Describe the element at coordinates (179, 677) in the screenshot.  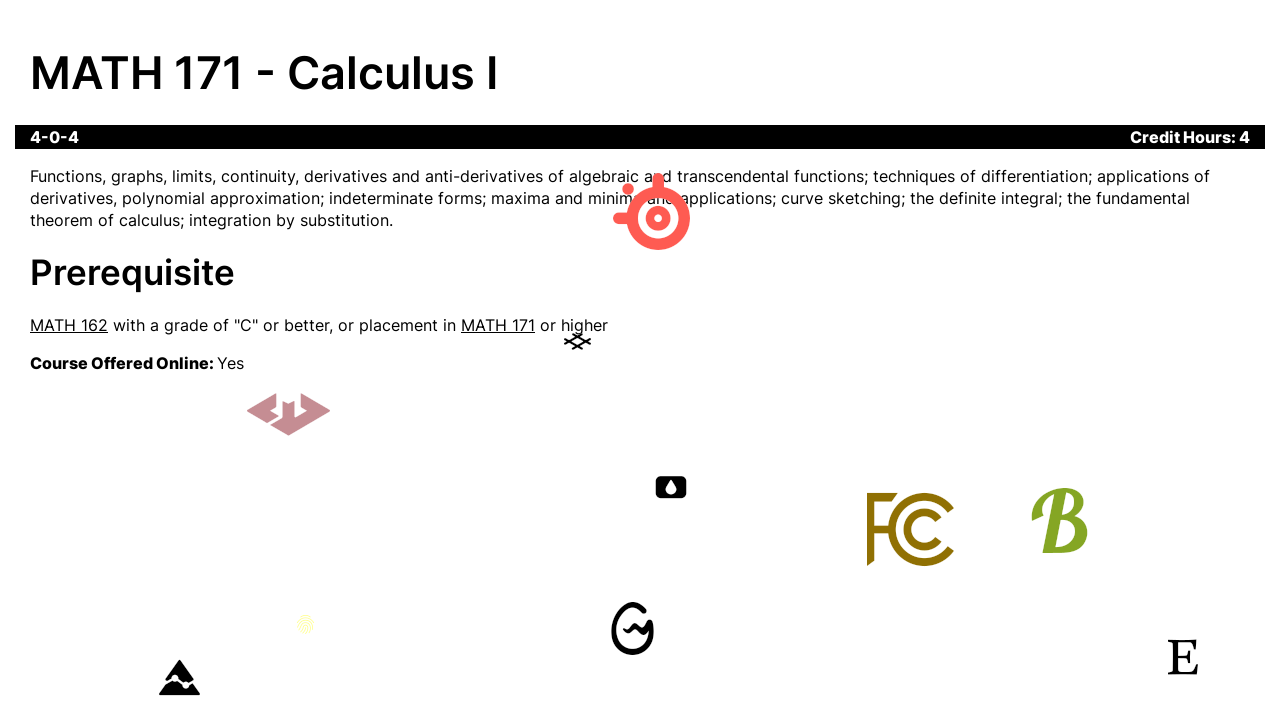
I see `Pine Script programming language logo` at that location.